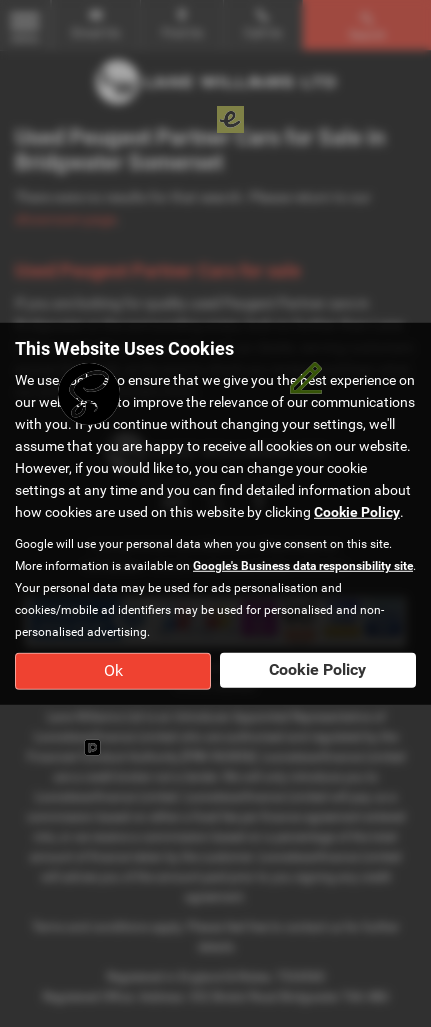 The height and width of the screenshot is (1027, 431). What do you see at coordinates (89, 394) in the screenshot?
I see `sass css preprocessor logo` at bounding box center [89, 394].